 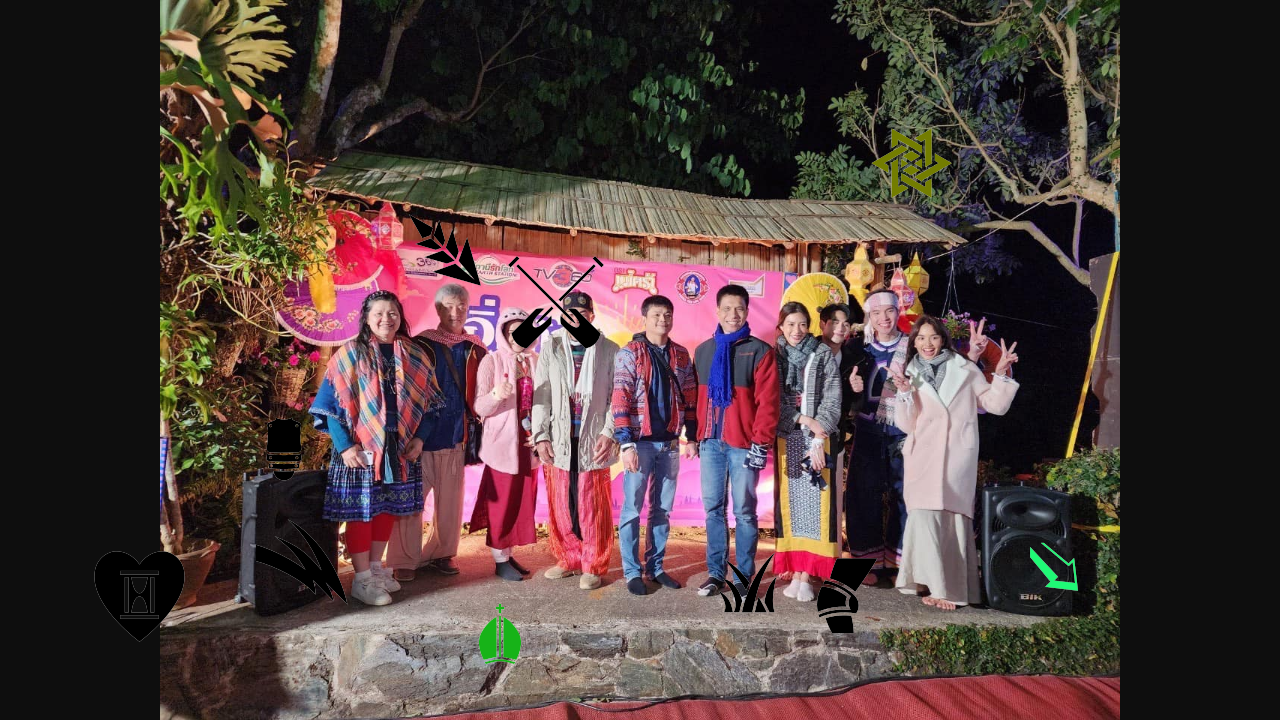 I want to click on indicates tall grass or vegetation area in game, so click(x=748, y=581).